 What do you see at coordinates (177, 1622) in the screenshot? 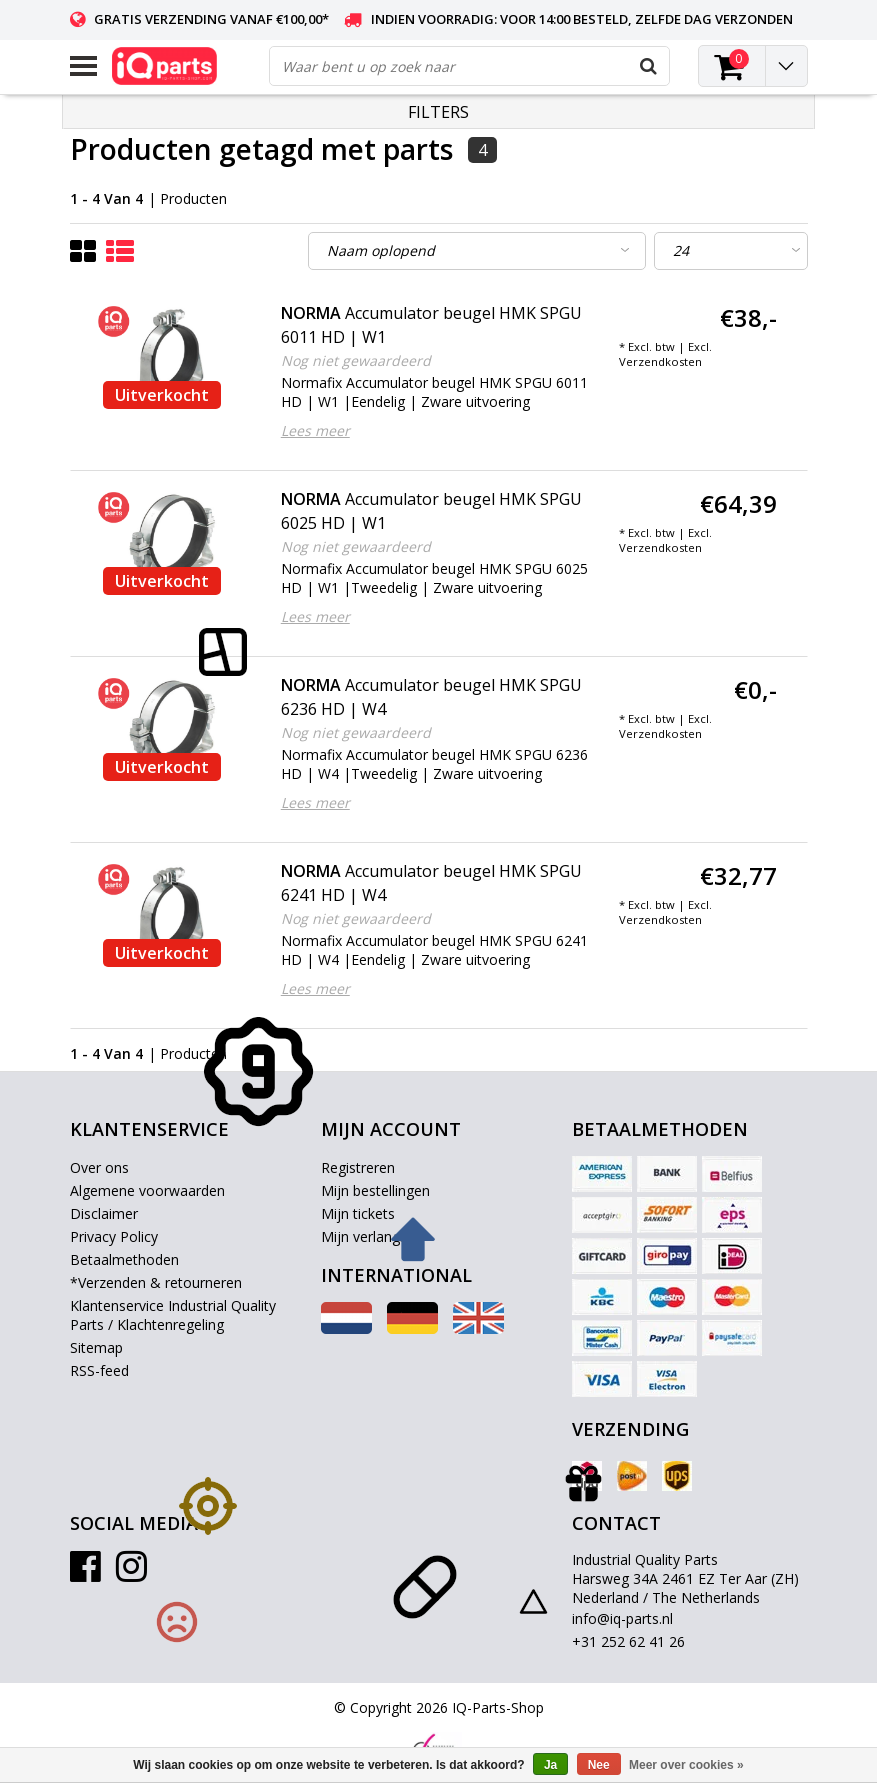
I see `indicate negative feedback or dissatisfaction` at bounding box center [177, 1622].